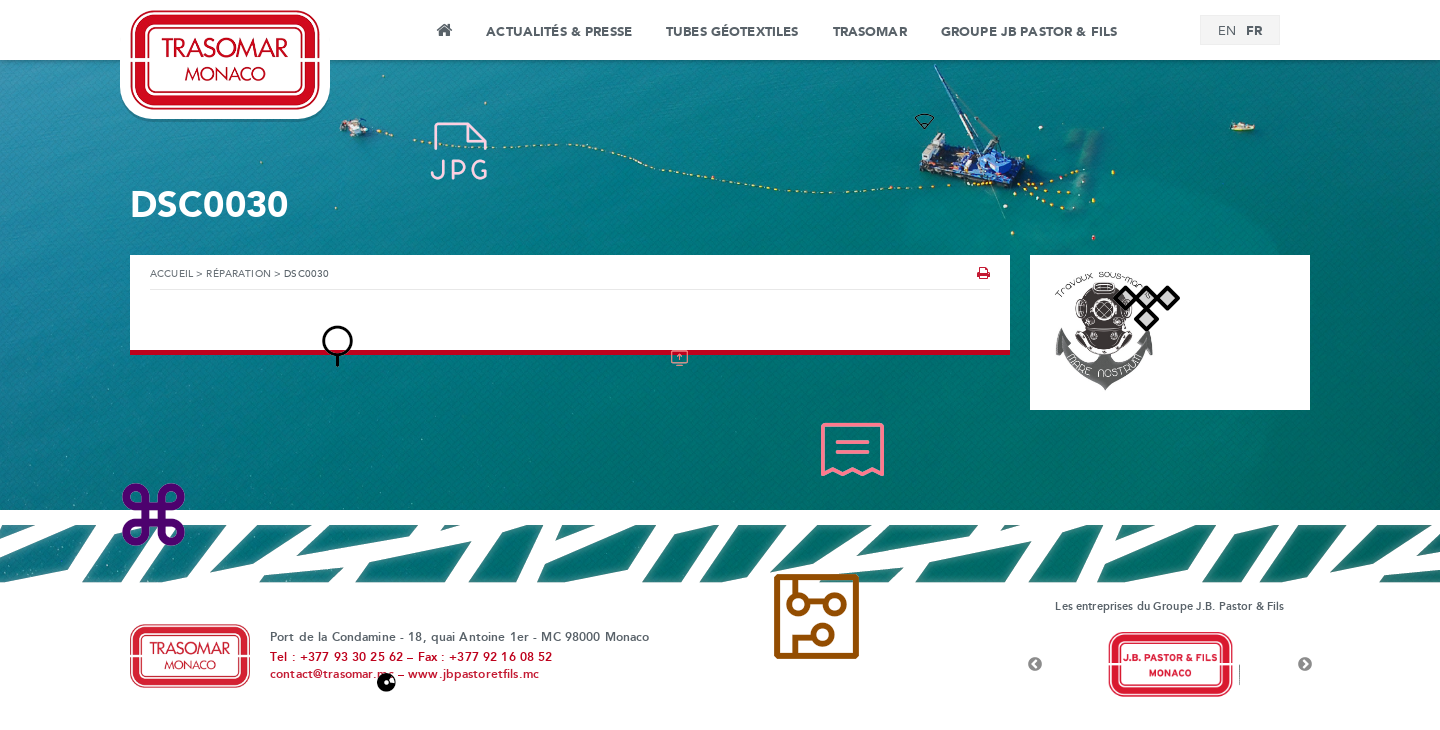 The height and width of the screenshot is (730, 1440). I want to click on access keyboard shortcuts, so click(153, 514).